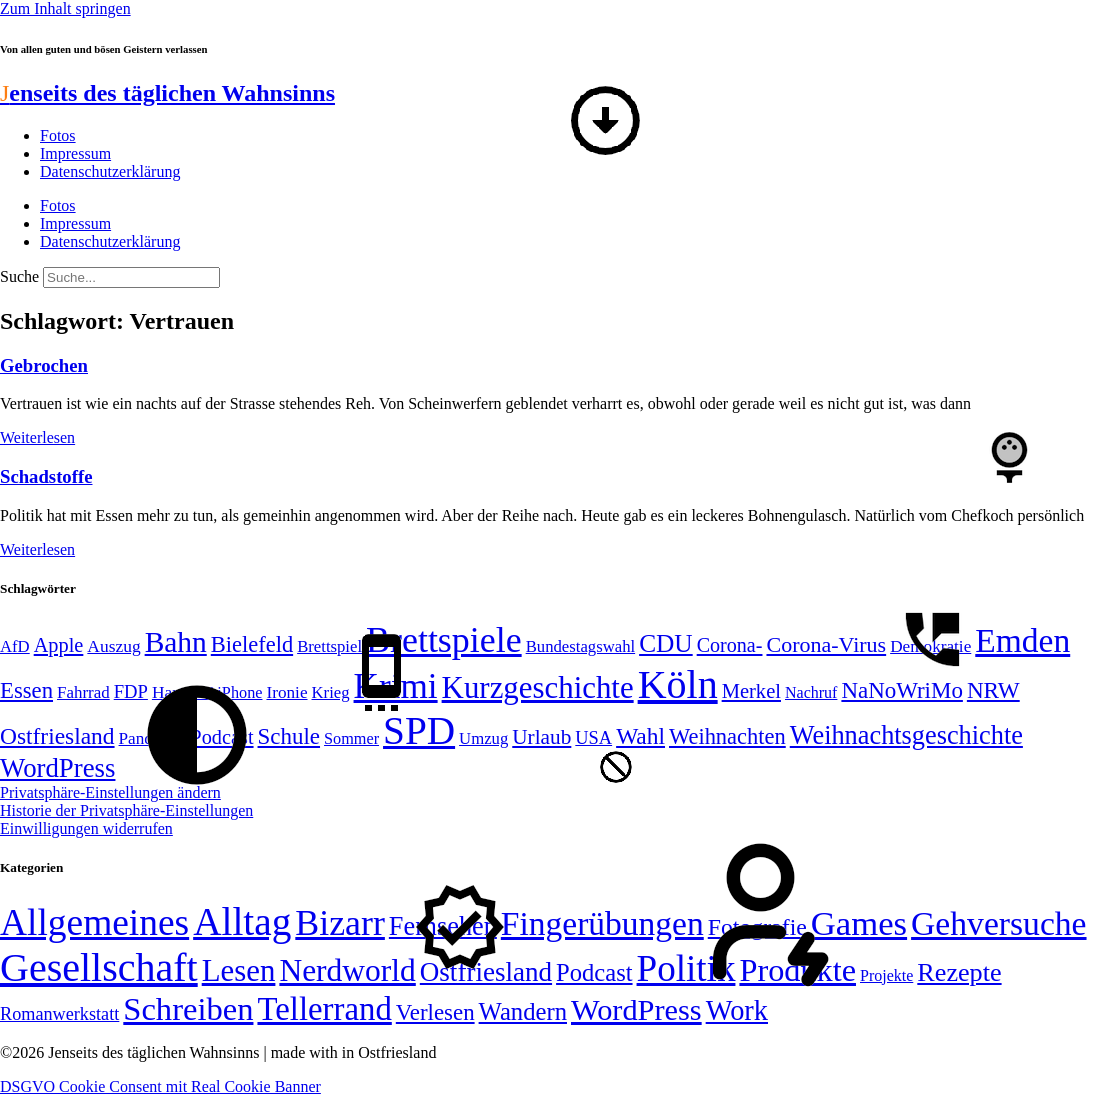 The image size is (1113, 1096). What do you see at coordinates (381, 672) in the screenshot?
I see `access mobile device settings` at bounding box center [381, 672].